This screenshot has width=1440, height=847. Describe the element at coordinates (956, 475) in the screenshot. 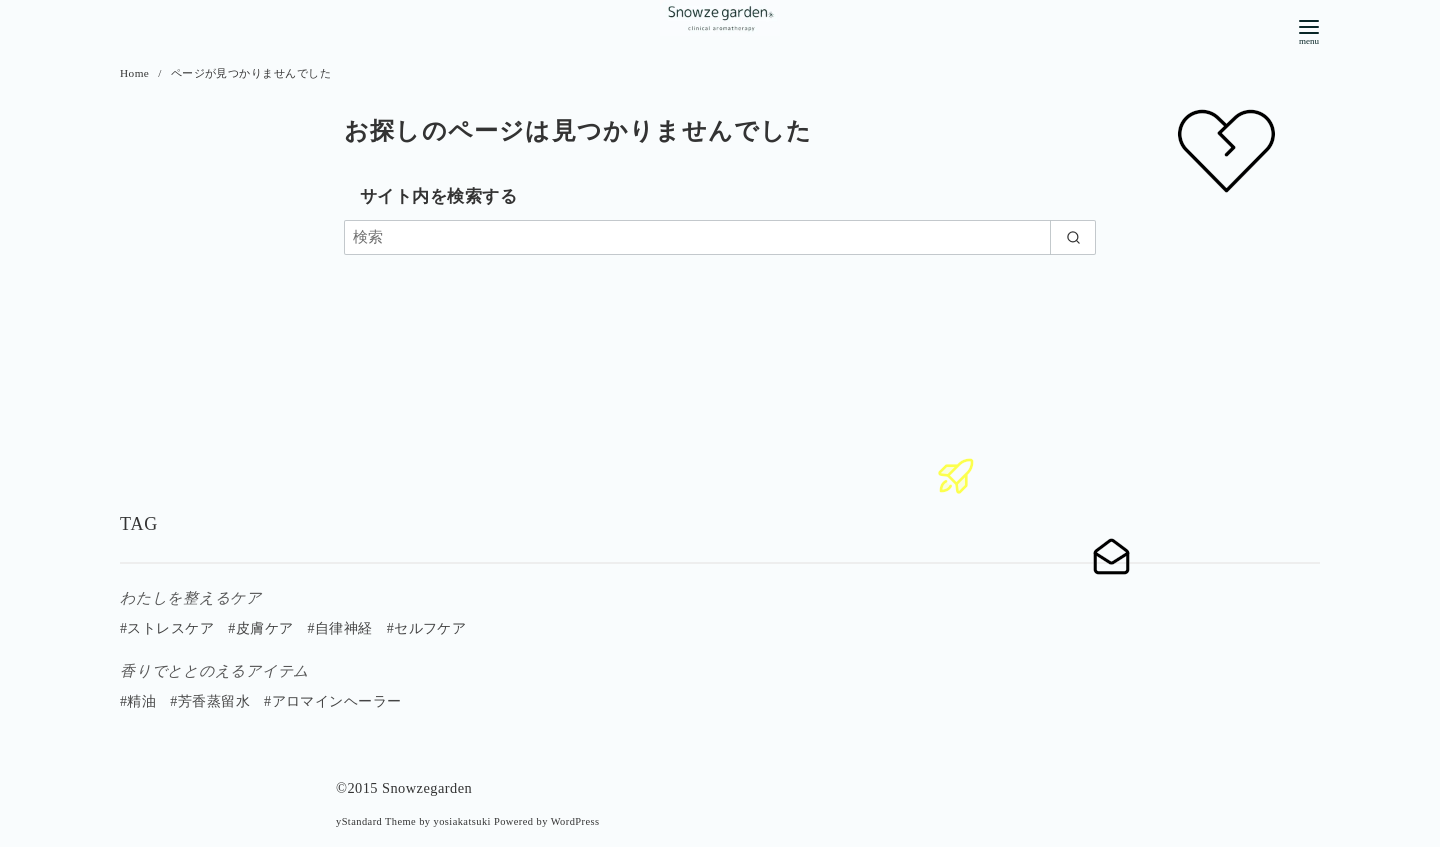

I see `launch or deploy a project` at that location.